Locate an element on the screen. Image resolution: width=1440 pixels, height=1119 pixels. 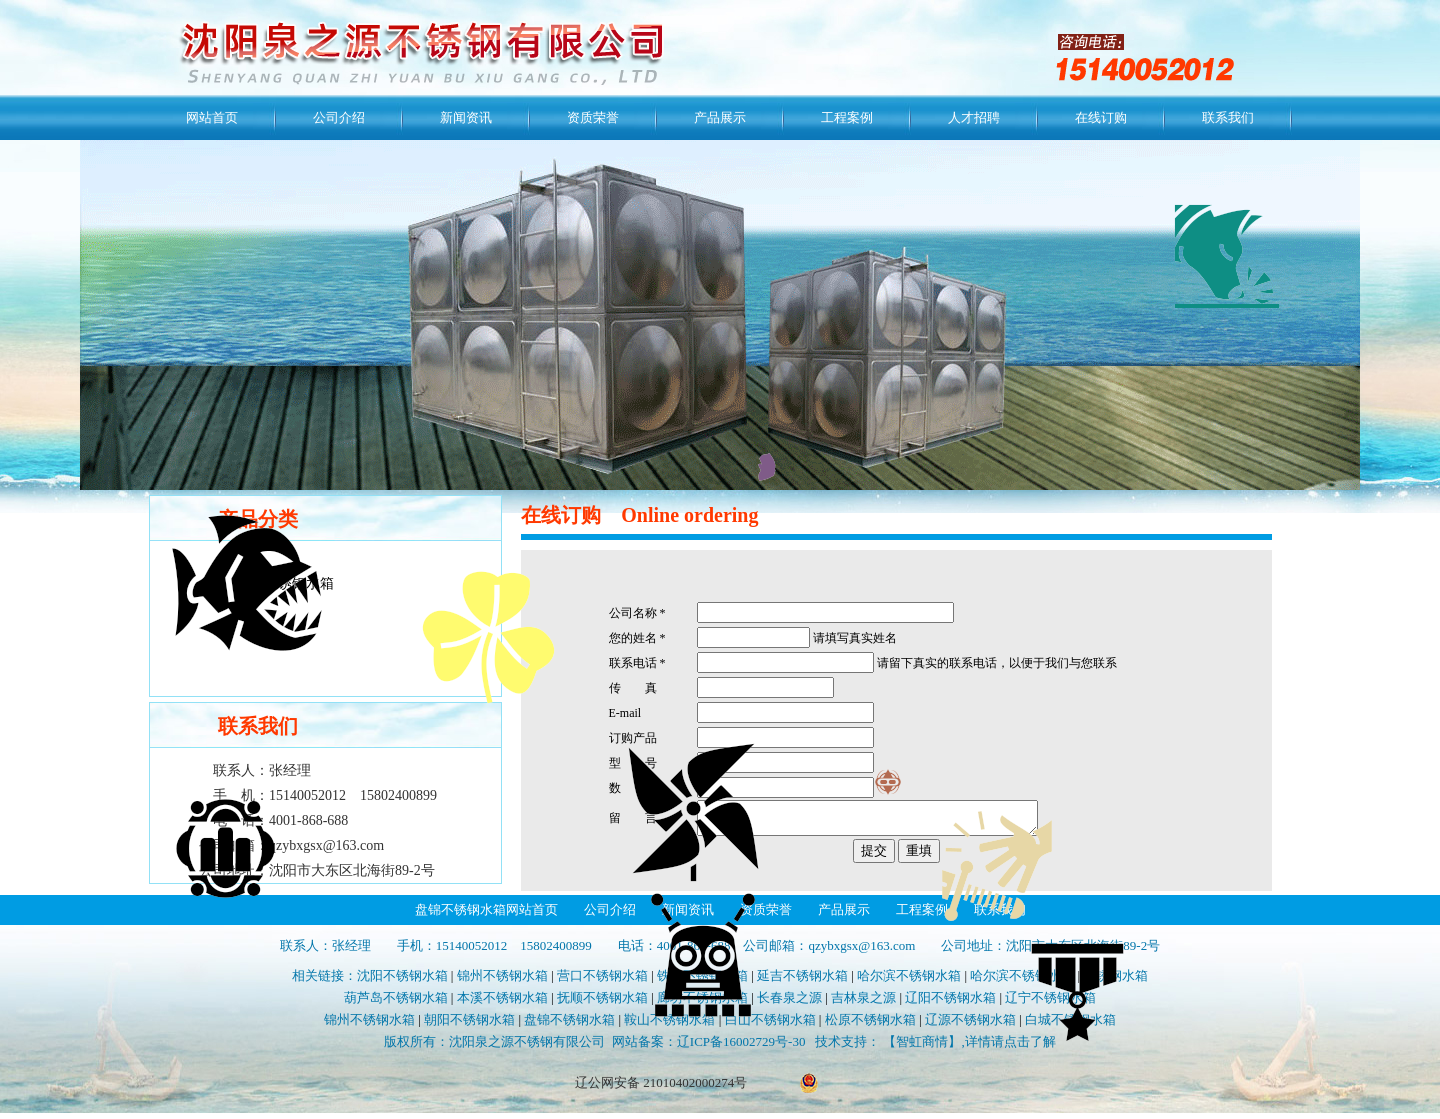
access bot or AI assistant features is located at coordinates (703, 955).